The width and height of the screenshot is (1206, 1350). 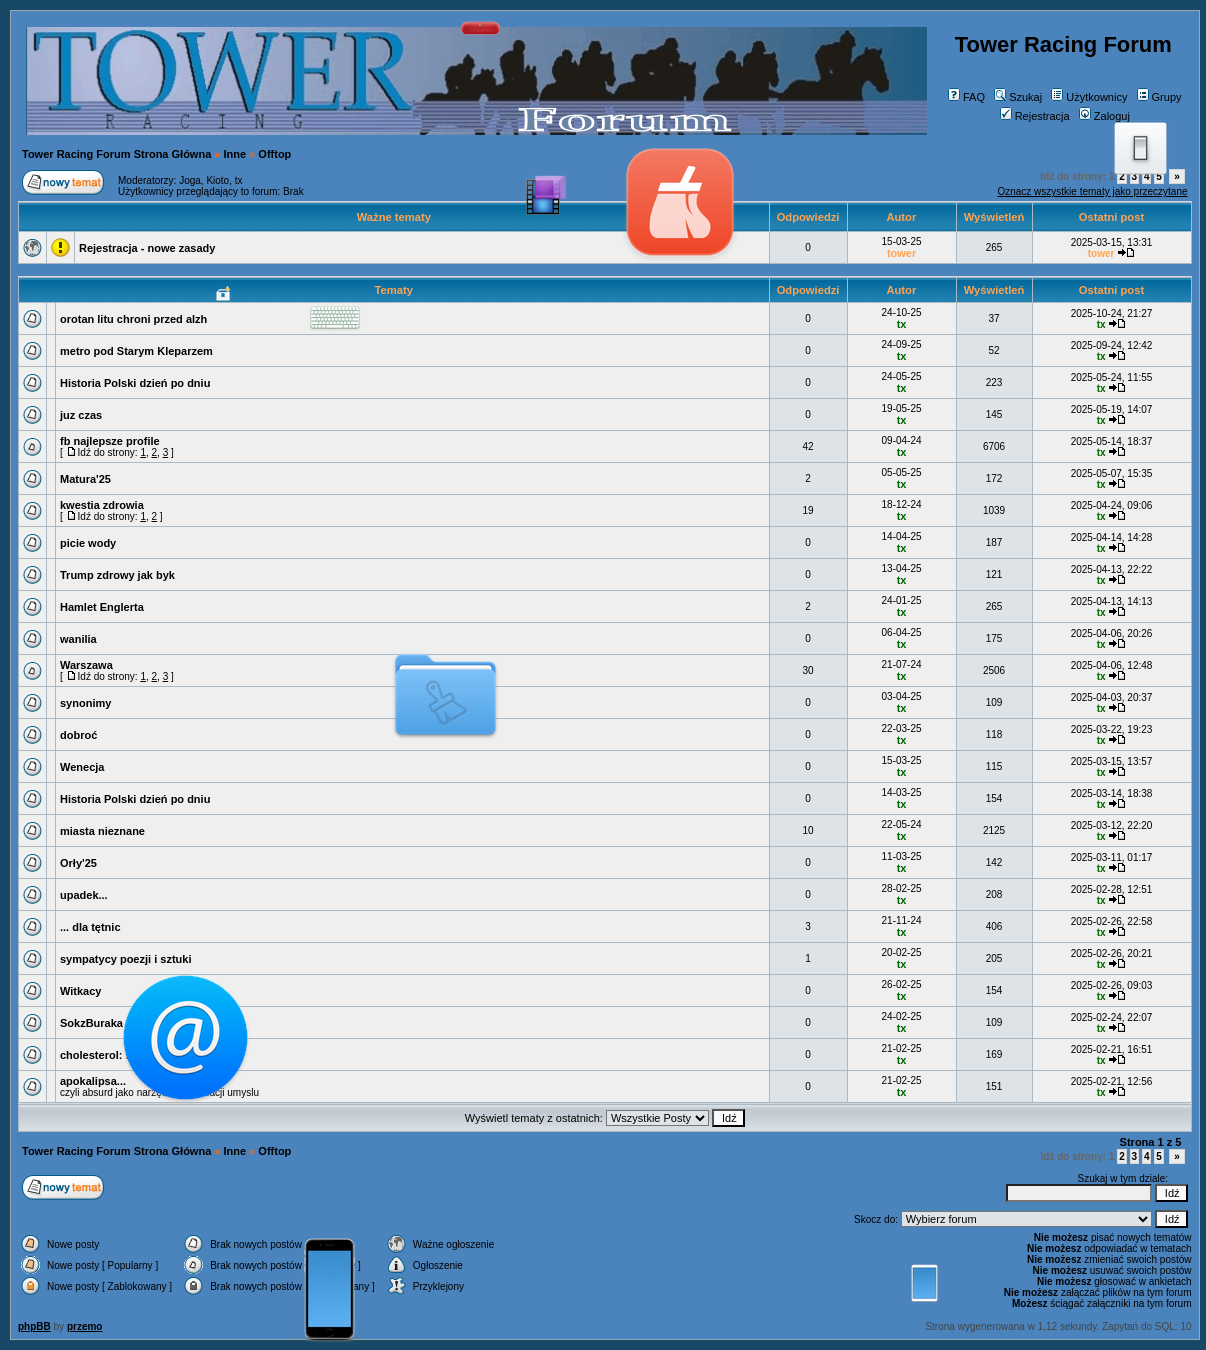 What do you see at coordinates (1140, 148) in the screenshot?
I see `access general system settings` at bounding box center [1140, 148].